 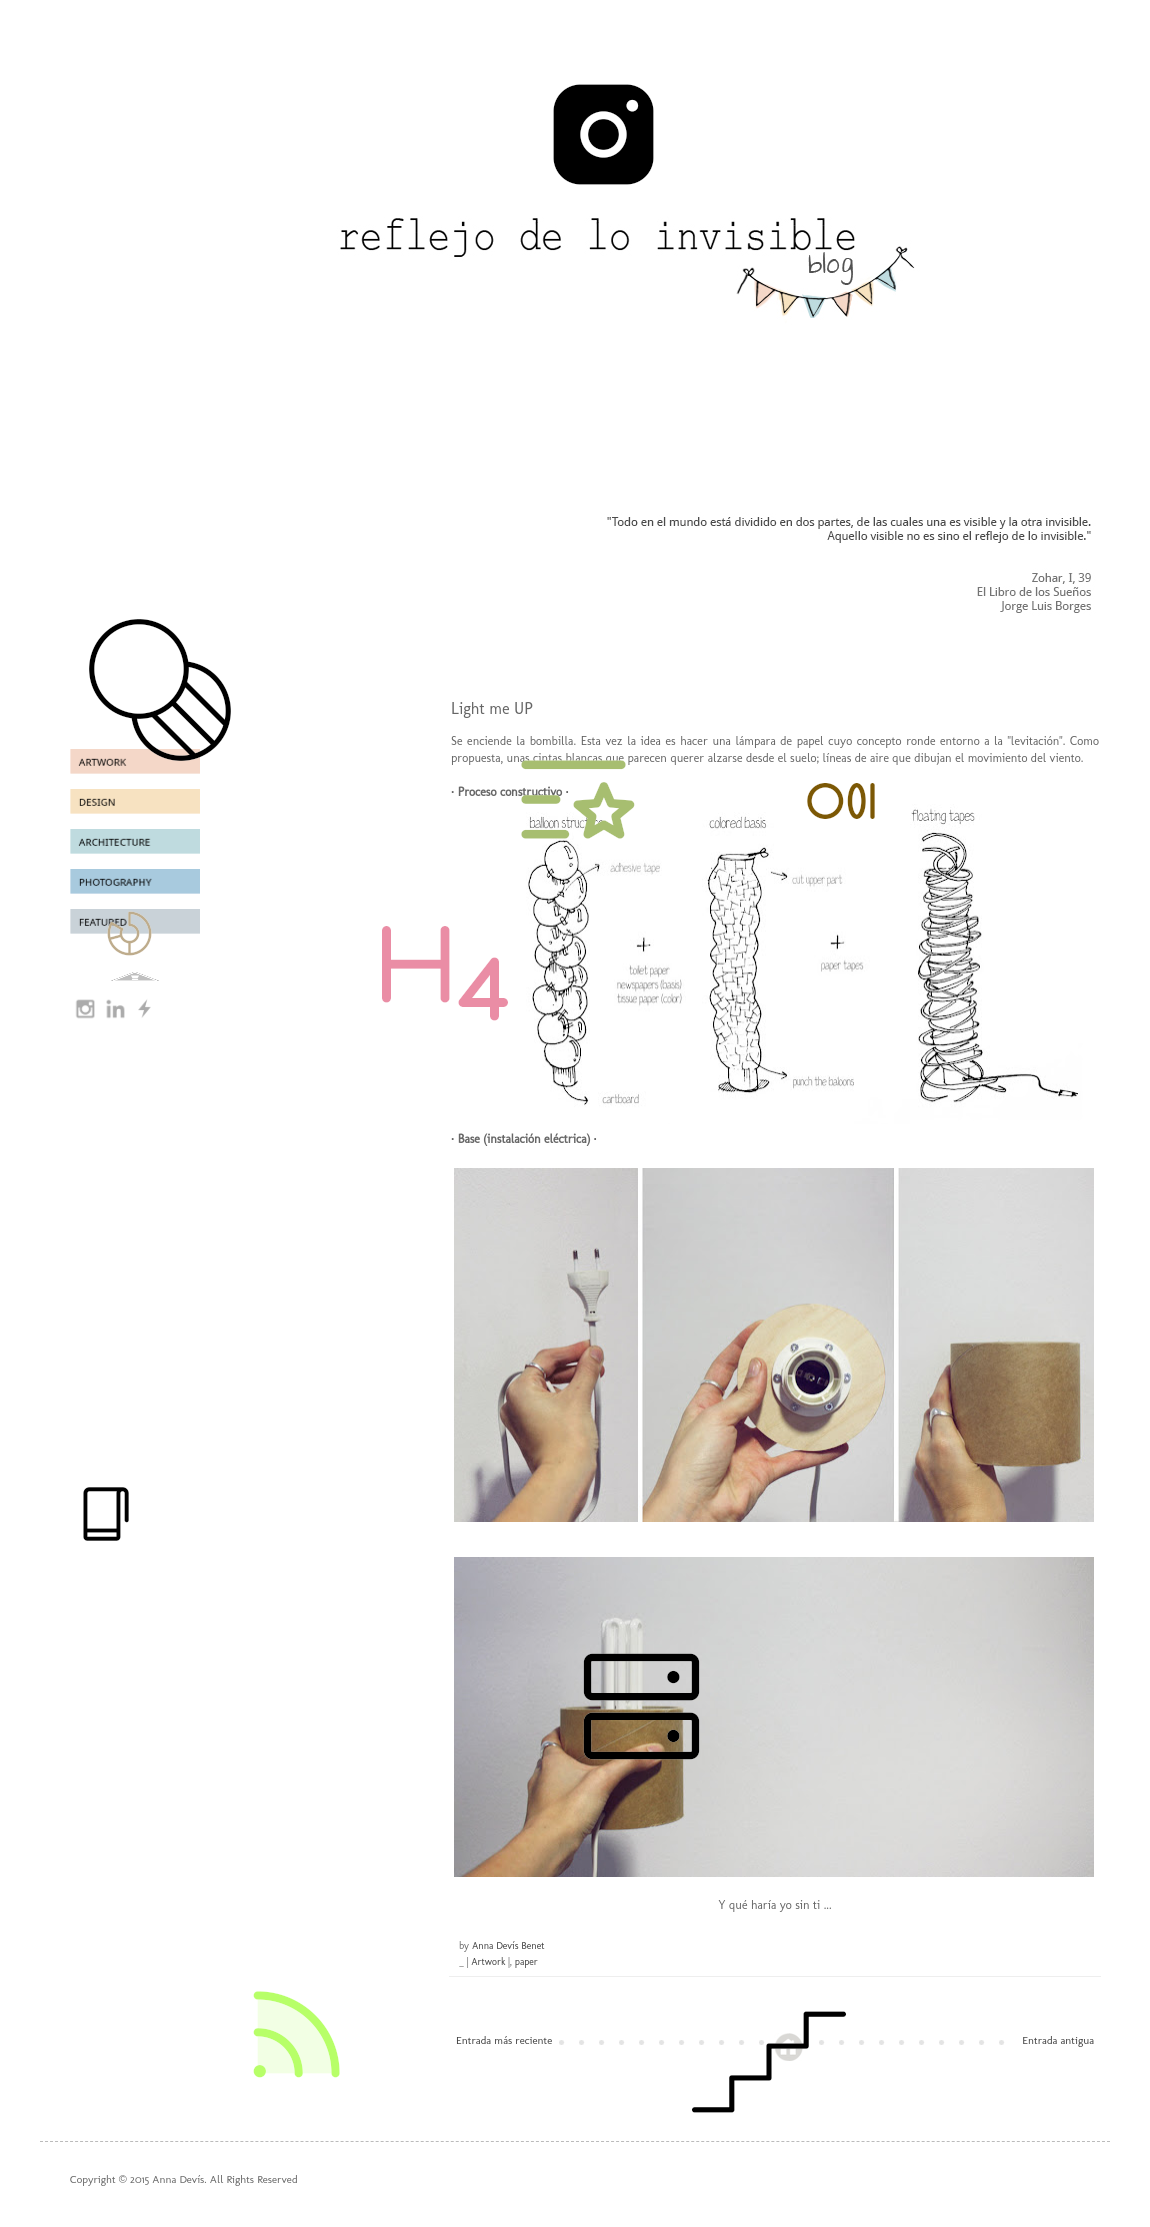 I want to click on subscribe to RSS feed, so click(x=290, y=2040).